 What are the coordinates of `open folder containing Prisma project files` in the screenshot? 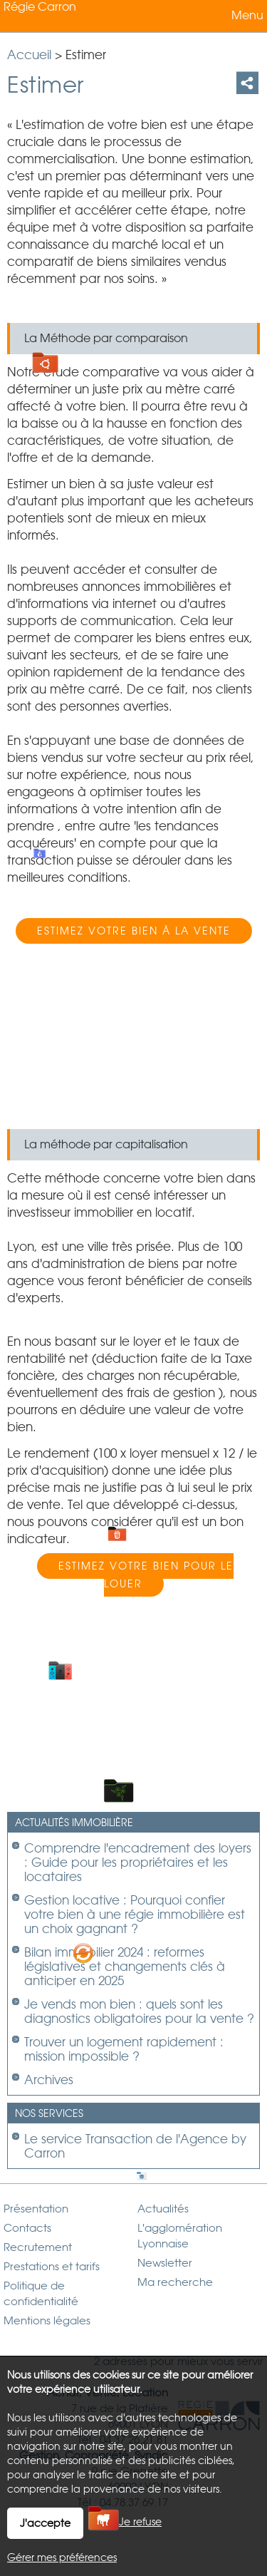 It's located at (39, 853).